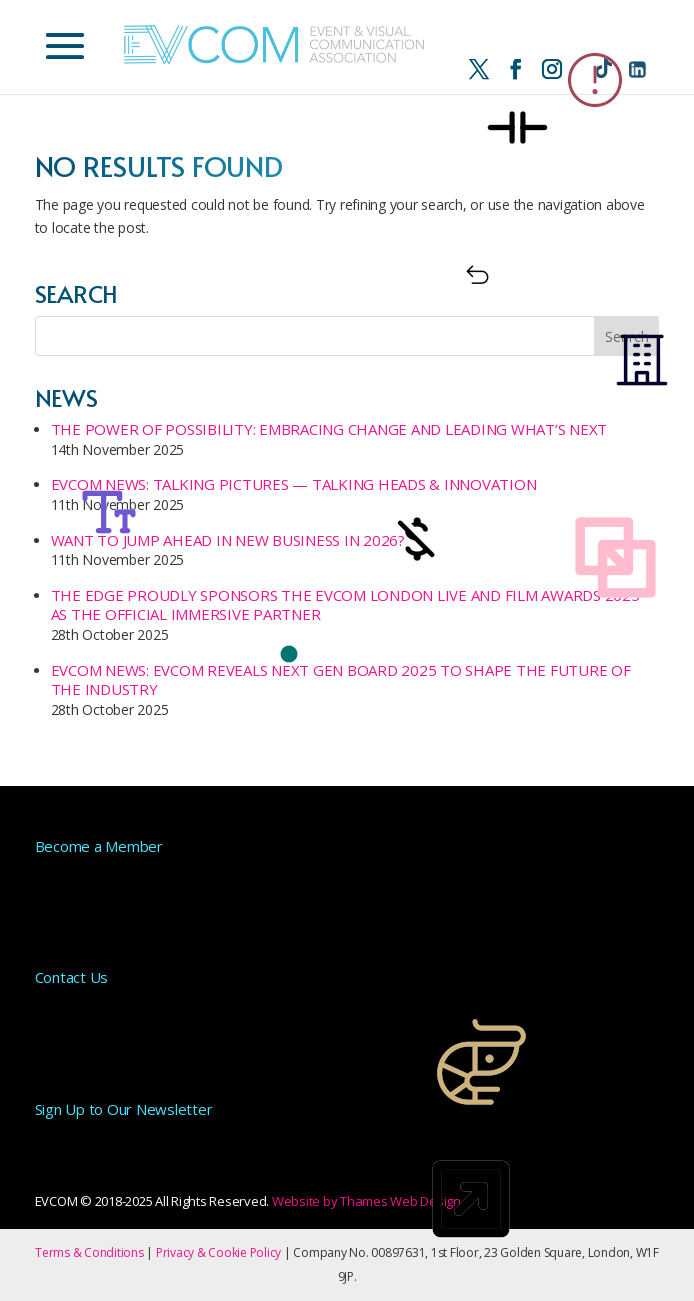 The height and width of the screenshot is (1301, 694). I want to click on indicates seafood or shrimp menu option, so click(481, 1063).